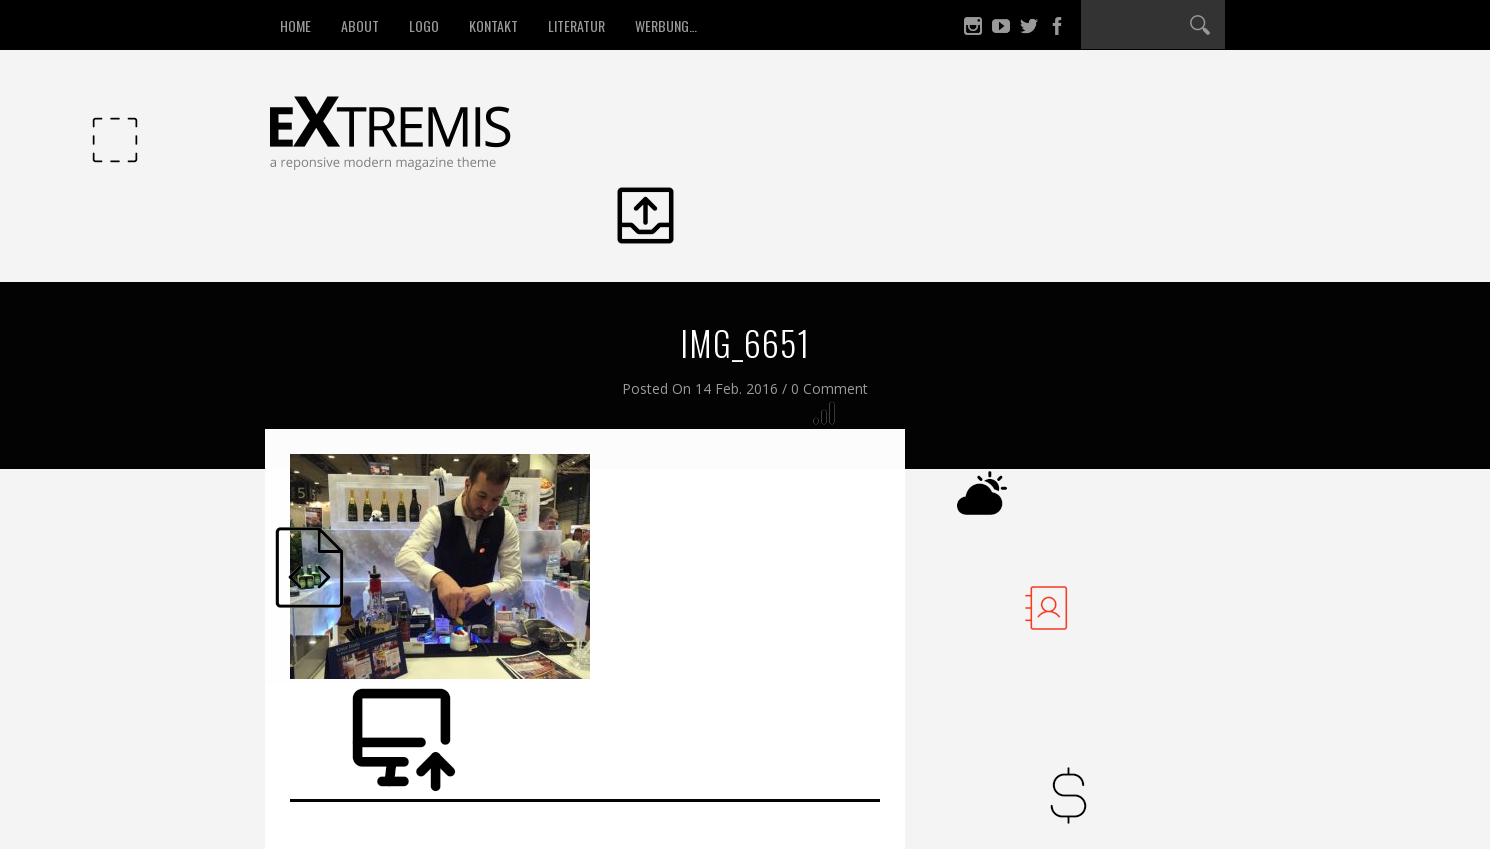  Describe the element at coordinates (401, 737) in the screenshot. I see `upload content to desktop computer` at that location.